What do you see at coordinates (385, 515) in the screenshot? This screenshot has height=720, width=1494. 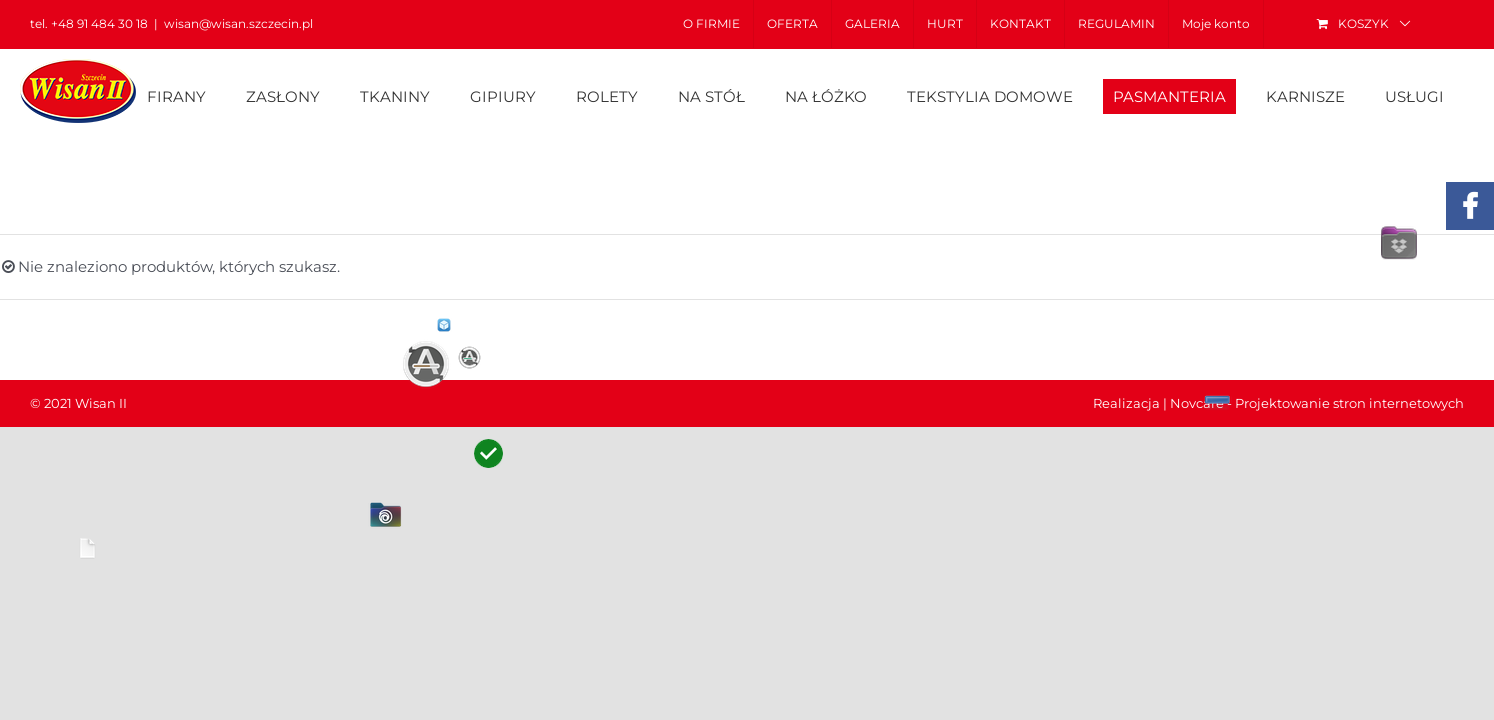 I see `open ubisoft connect game files folder` at bounding box center [385, 515].